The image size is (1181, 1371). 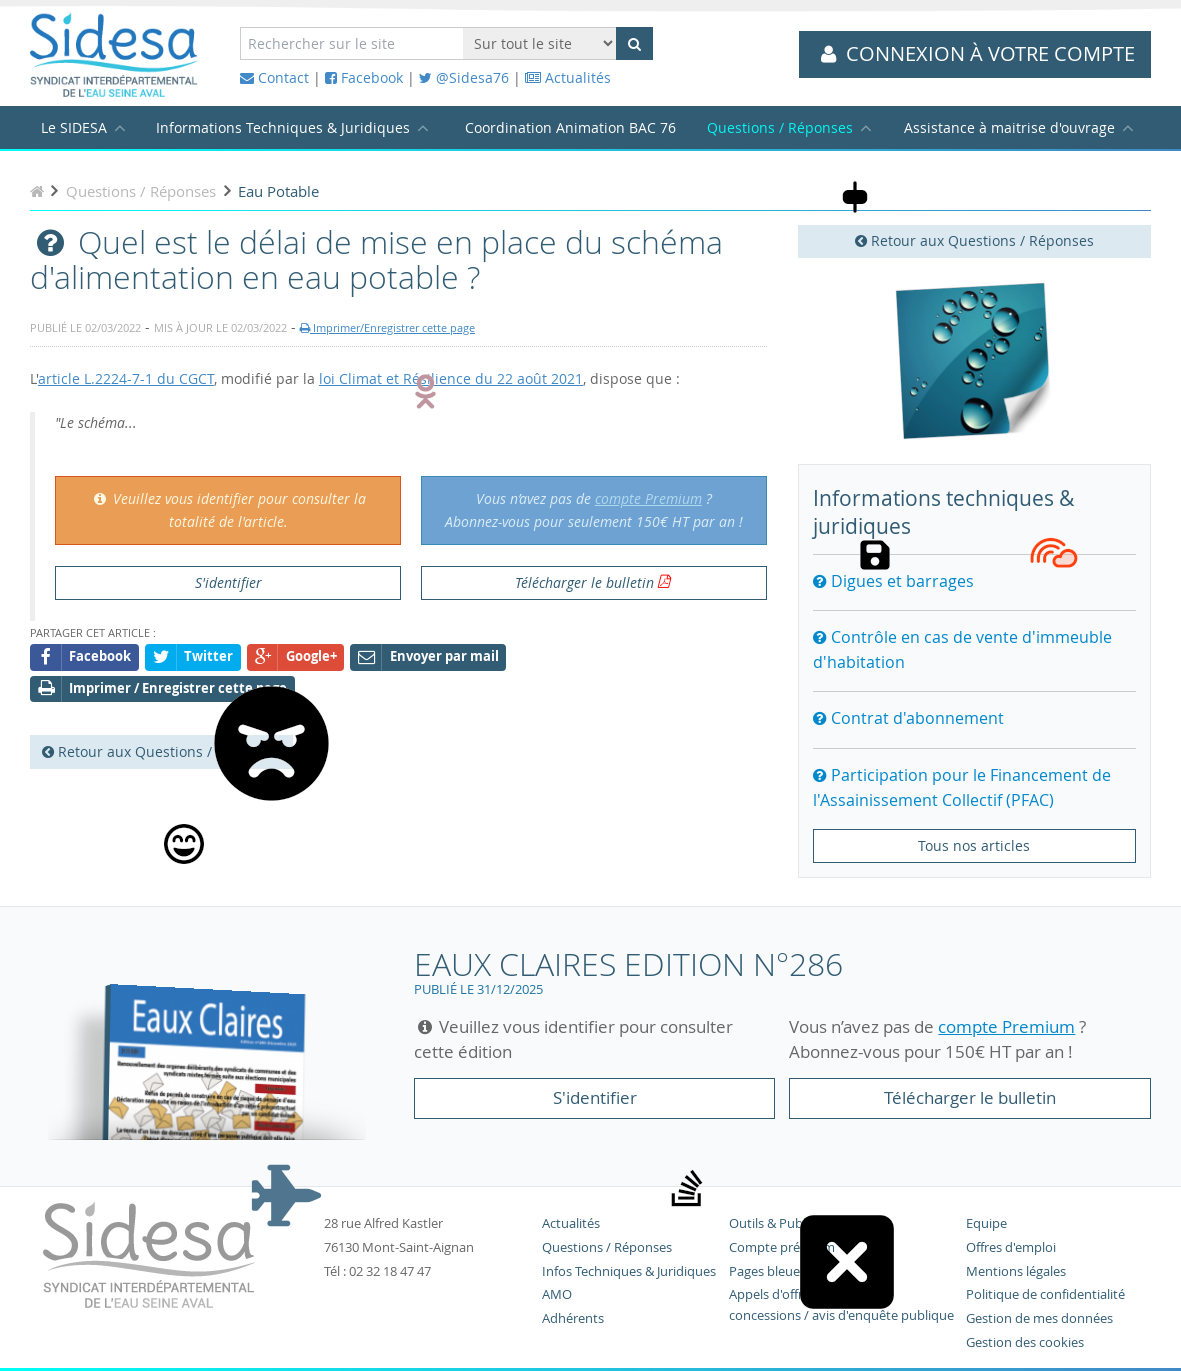 I want to click on access flight or aviation features, so click(x=286, y=1195).